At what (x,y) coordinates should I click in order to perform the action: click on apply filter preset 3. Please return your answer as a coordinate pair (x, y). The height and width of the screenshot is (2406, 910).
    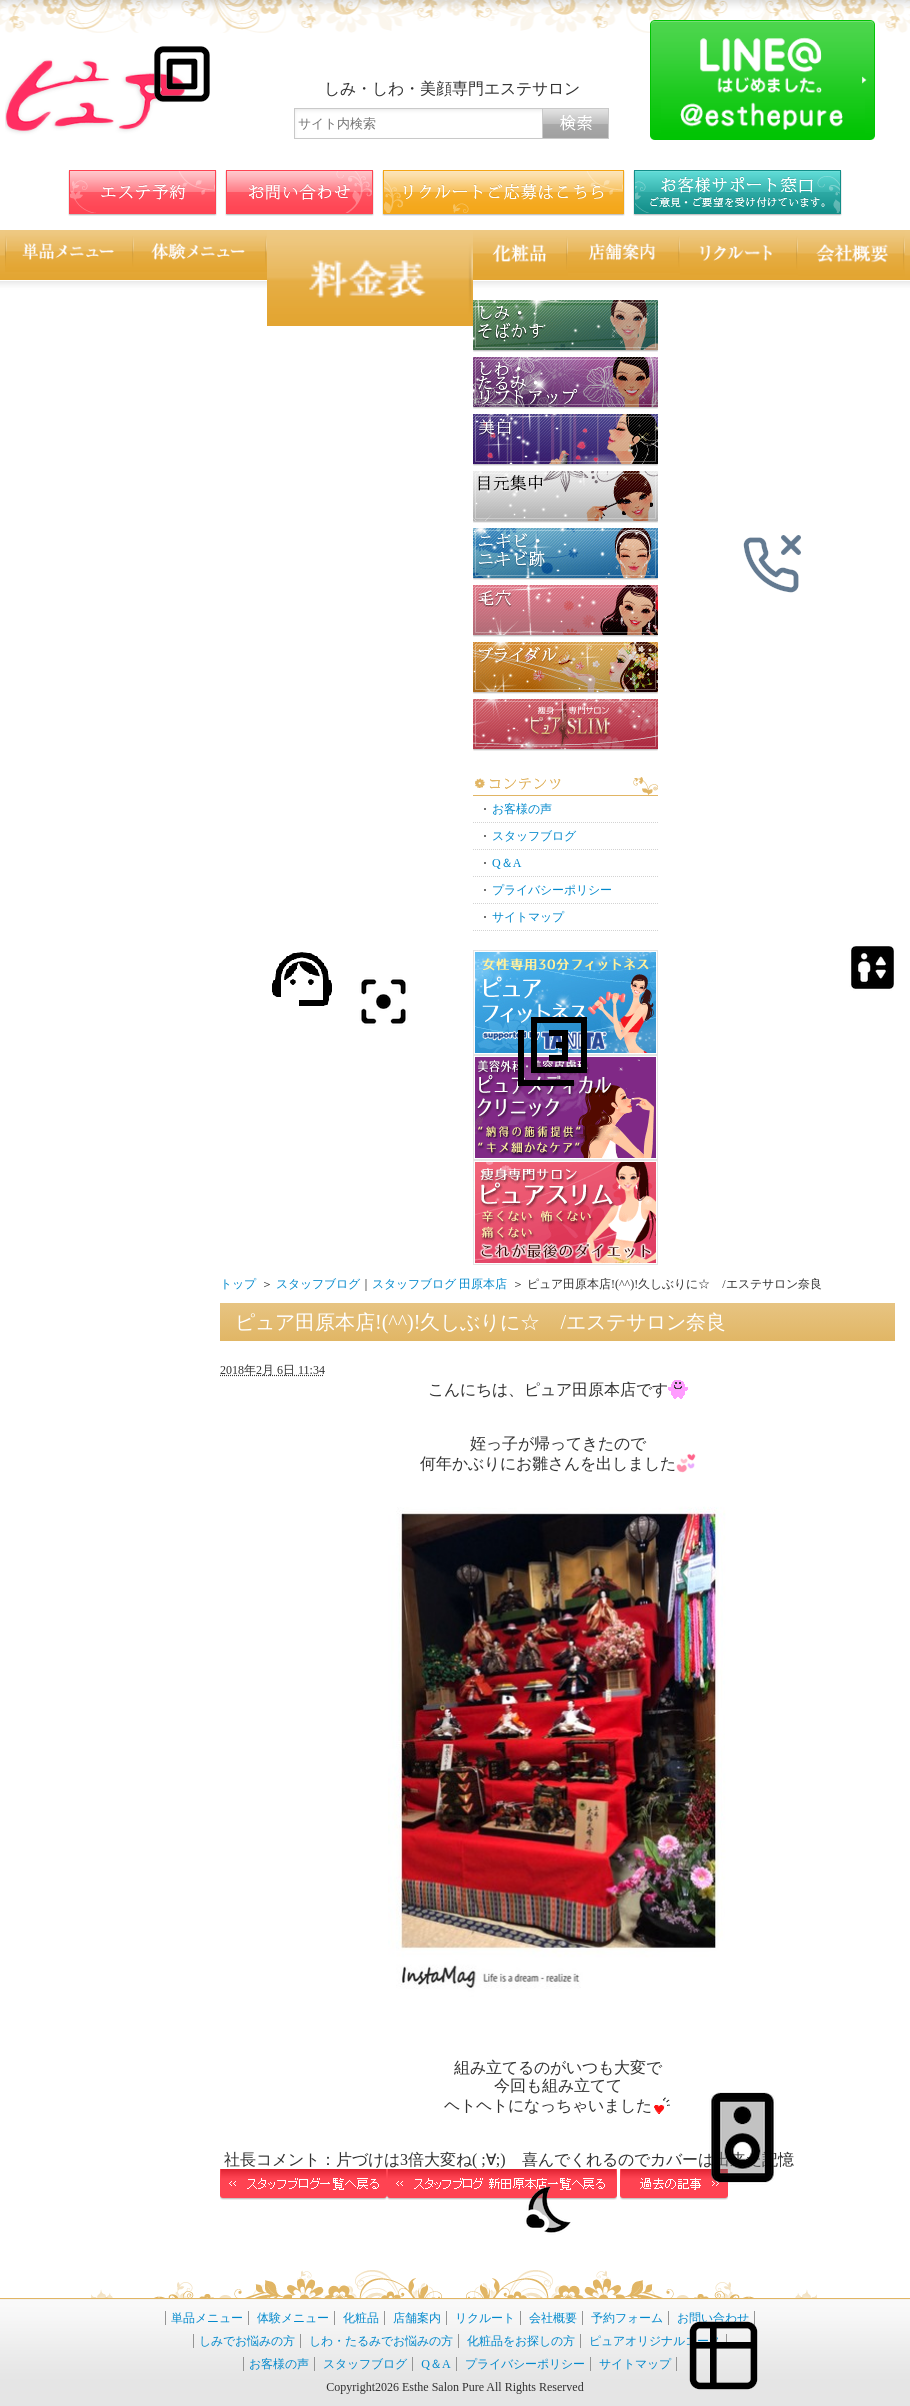
    Looking at the image, I should click on (552, 1051).